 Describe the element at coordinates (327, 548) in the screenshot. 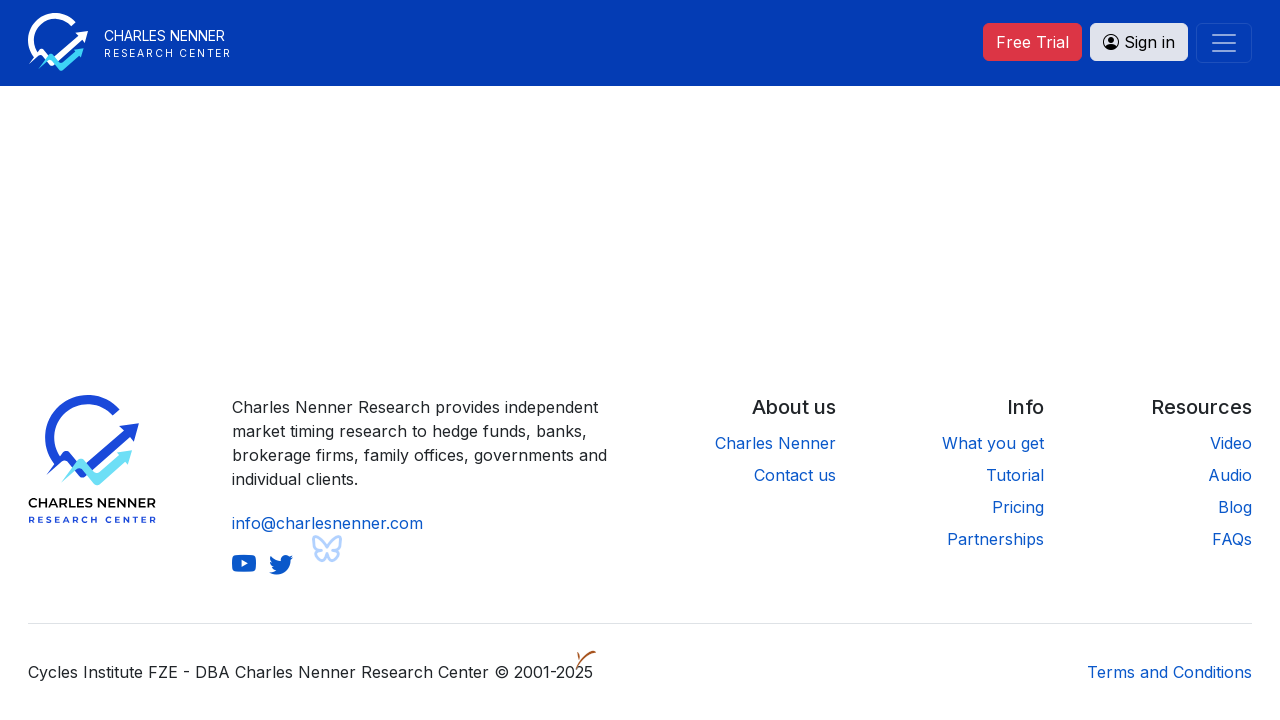

I see `open the Bluesky app` at that location.